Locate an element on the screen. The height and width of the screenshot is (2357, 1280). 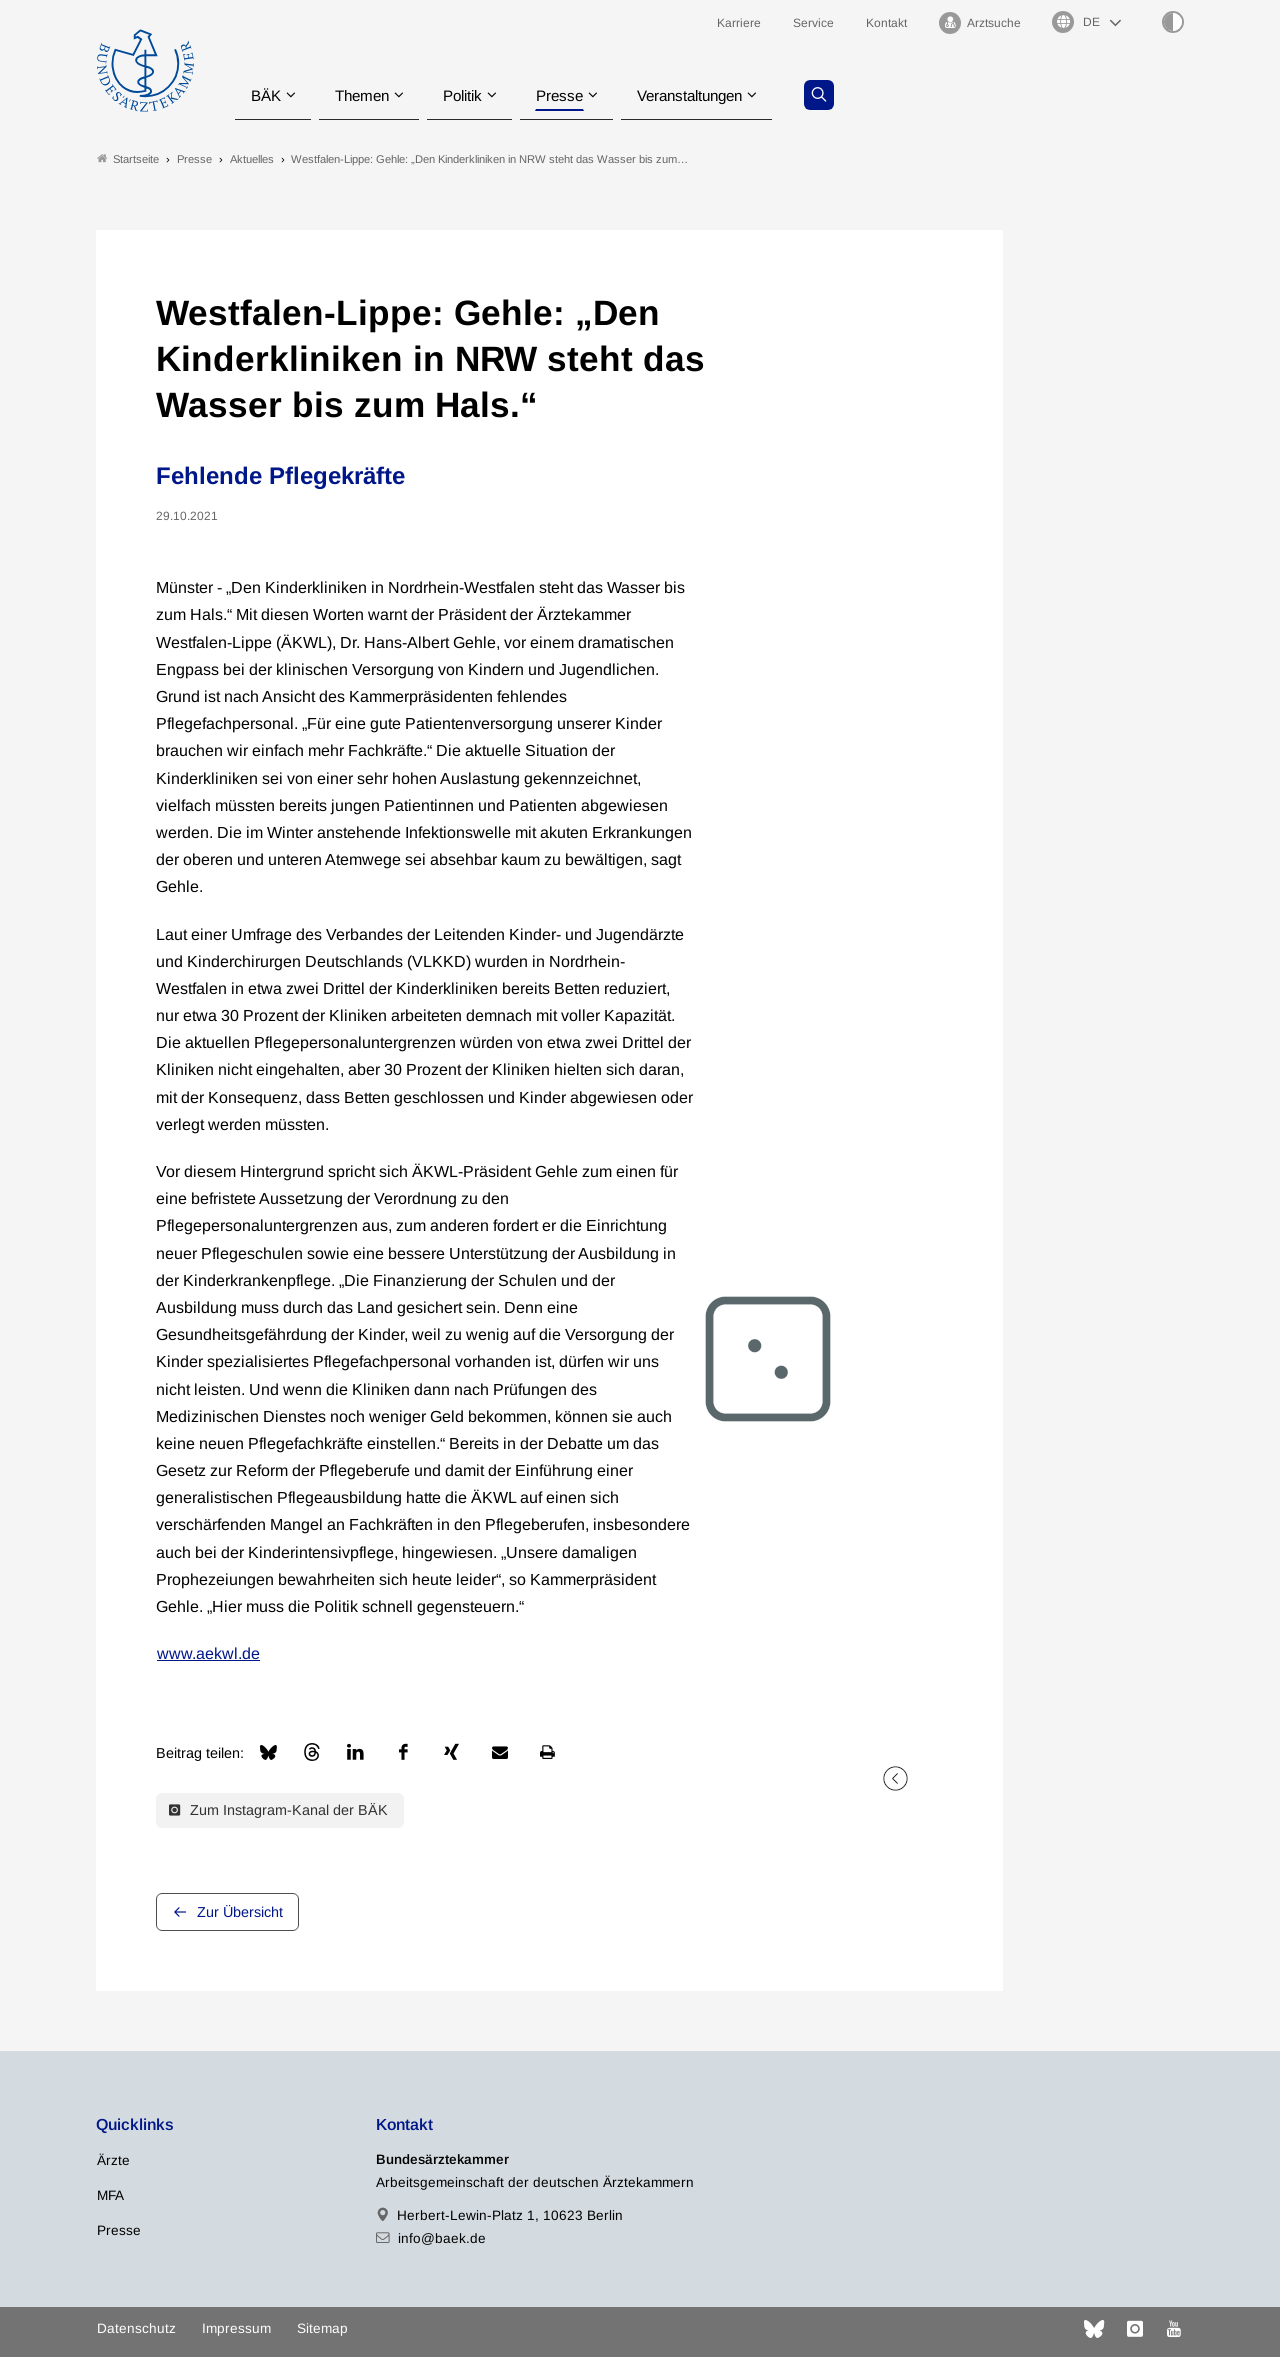
go back to the previous screen is located at coordinates (895, 1778).